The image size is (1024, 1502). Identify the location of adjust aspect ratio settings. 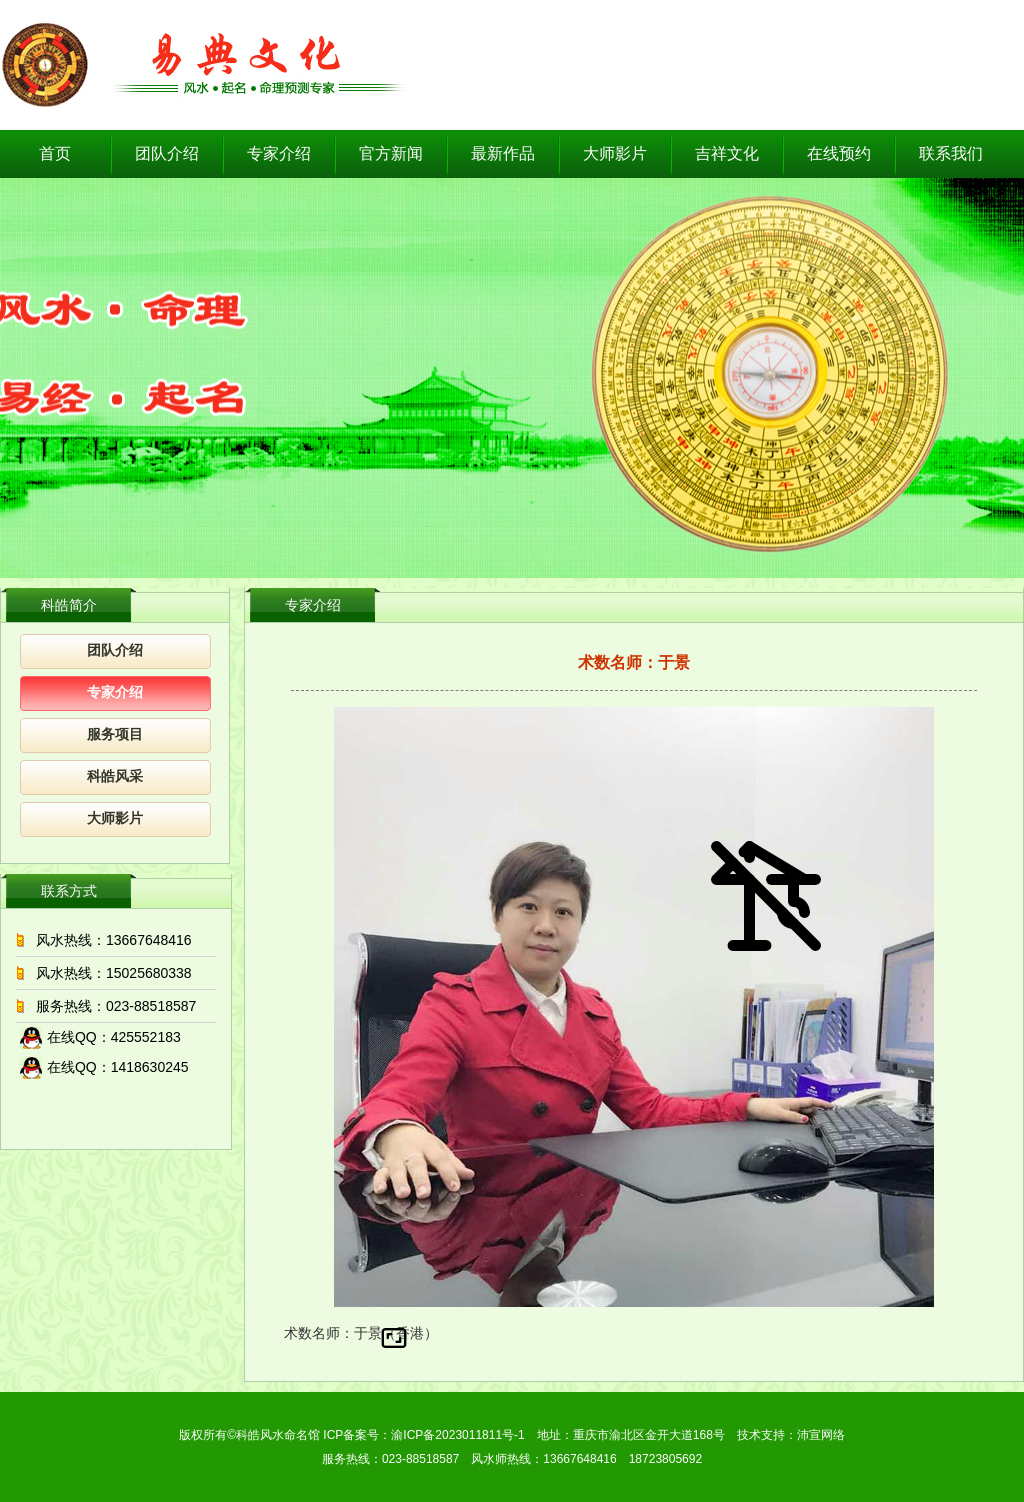
(394, 1338).